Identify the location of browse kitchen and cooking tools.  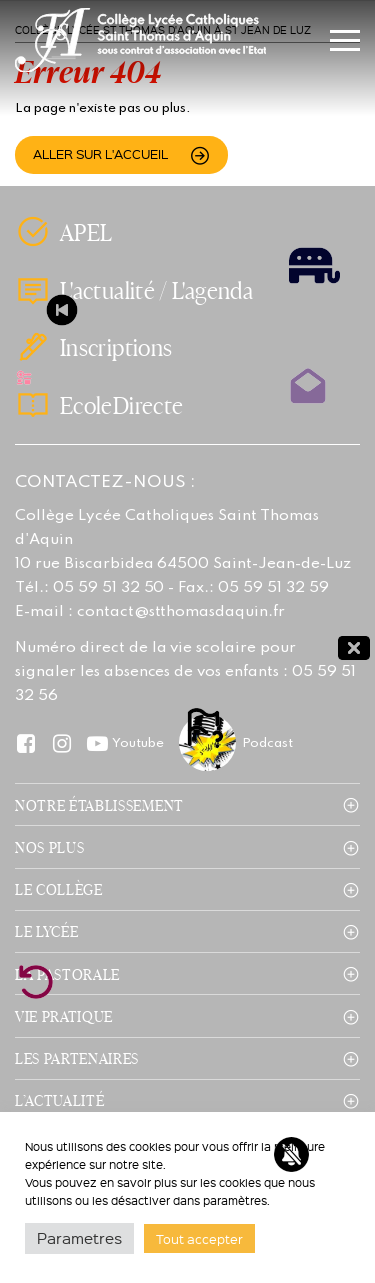
(24, 377).